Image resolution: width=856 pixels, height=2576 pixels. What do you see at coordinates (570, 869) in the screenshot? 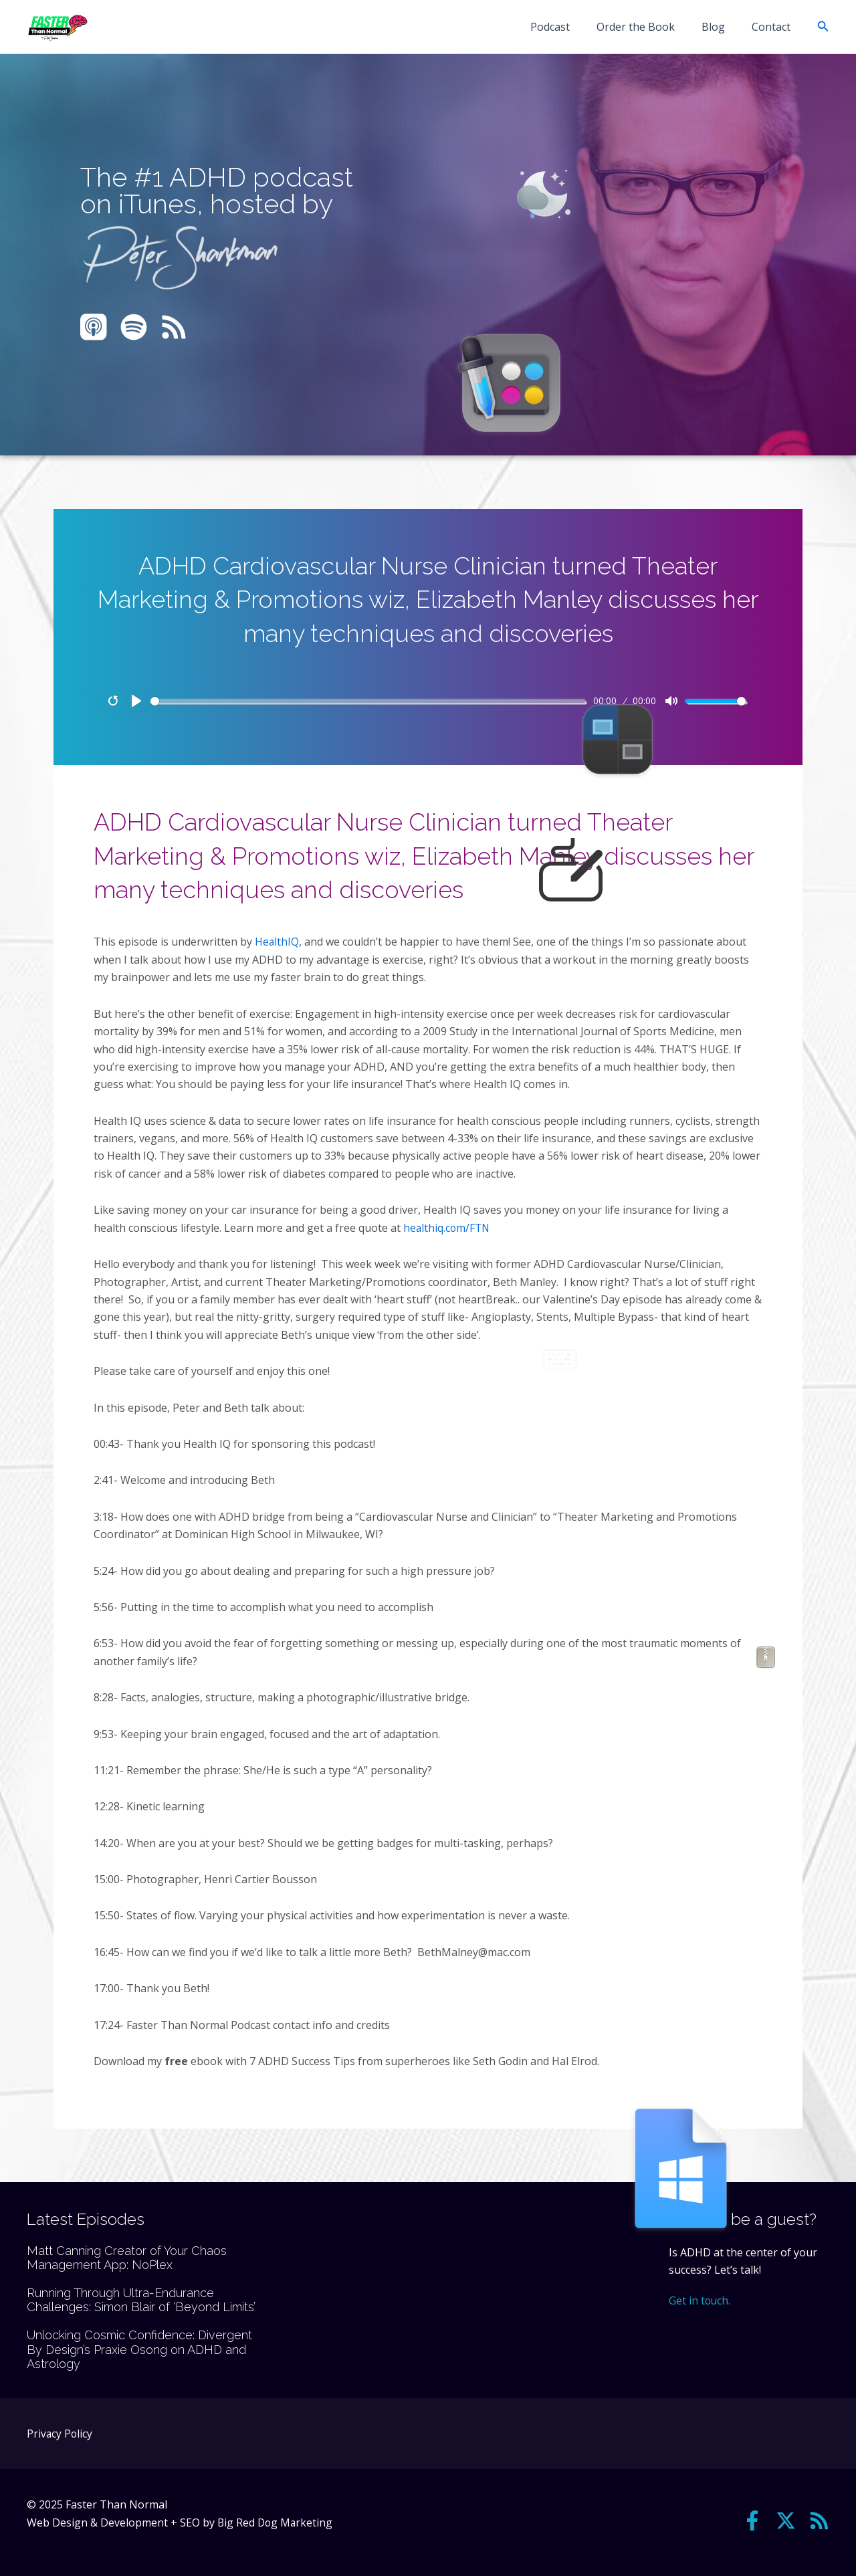
I see `configure wacom tablet settings` at bounding box center [570, 869].